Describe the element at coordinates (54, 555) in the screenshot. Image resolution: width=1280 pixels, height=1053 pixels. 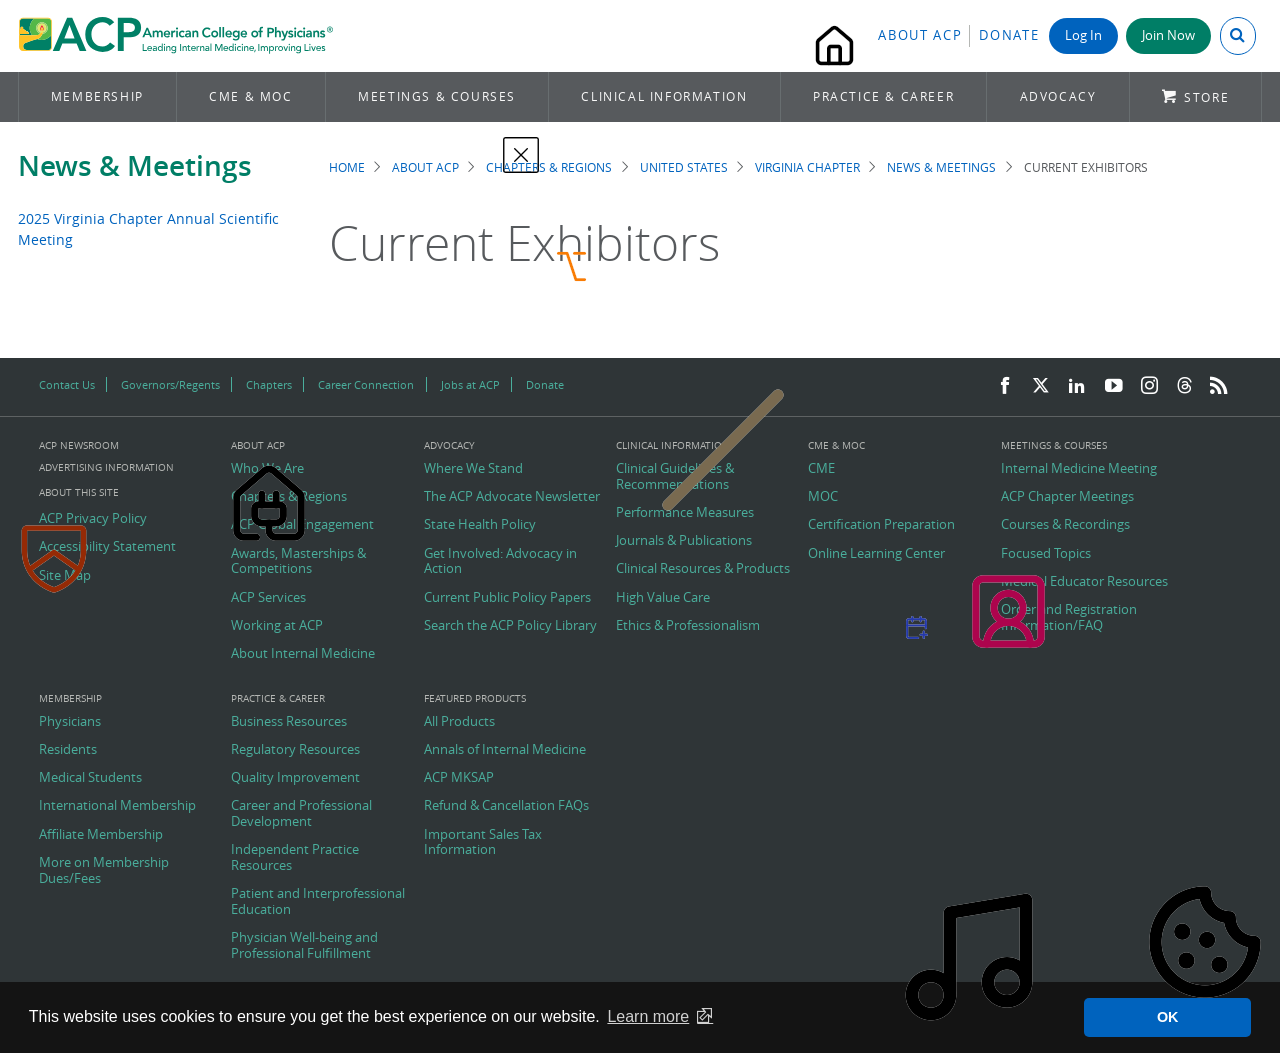
I see `access security or protection settings` at that location.